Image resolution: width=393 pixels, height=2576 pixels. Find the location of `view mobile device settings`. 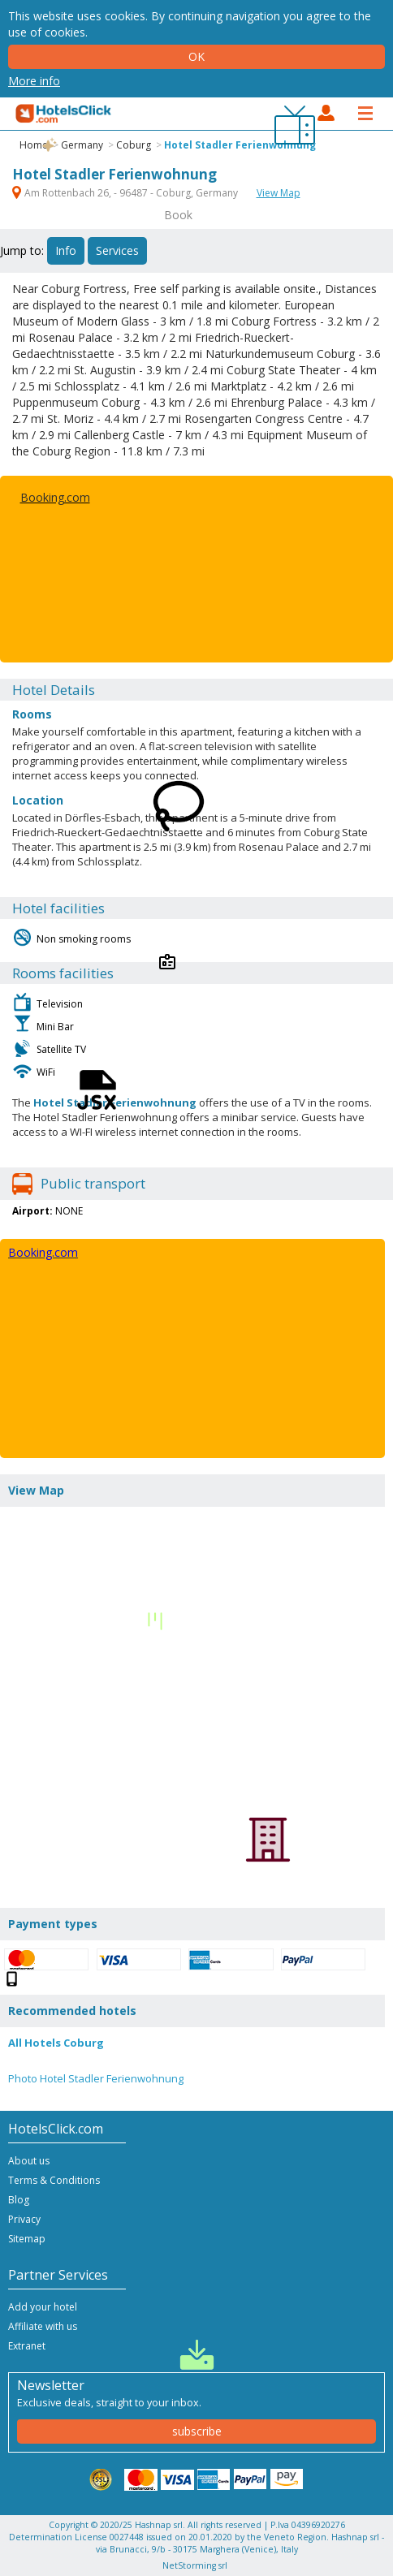

view mobile device settings is located at coordinates (11, 1978).